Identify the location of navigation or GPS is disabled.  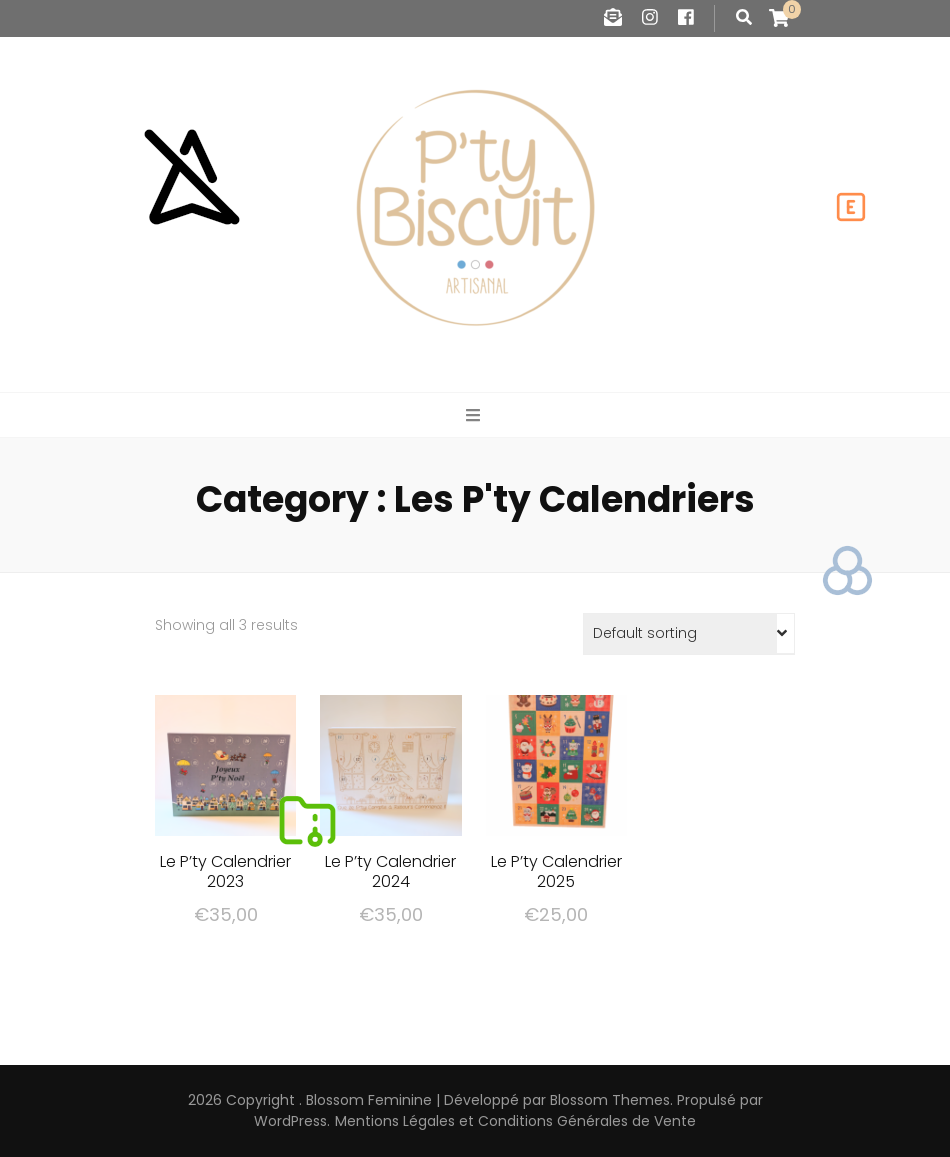
(192, 177).